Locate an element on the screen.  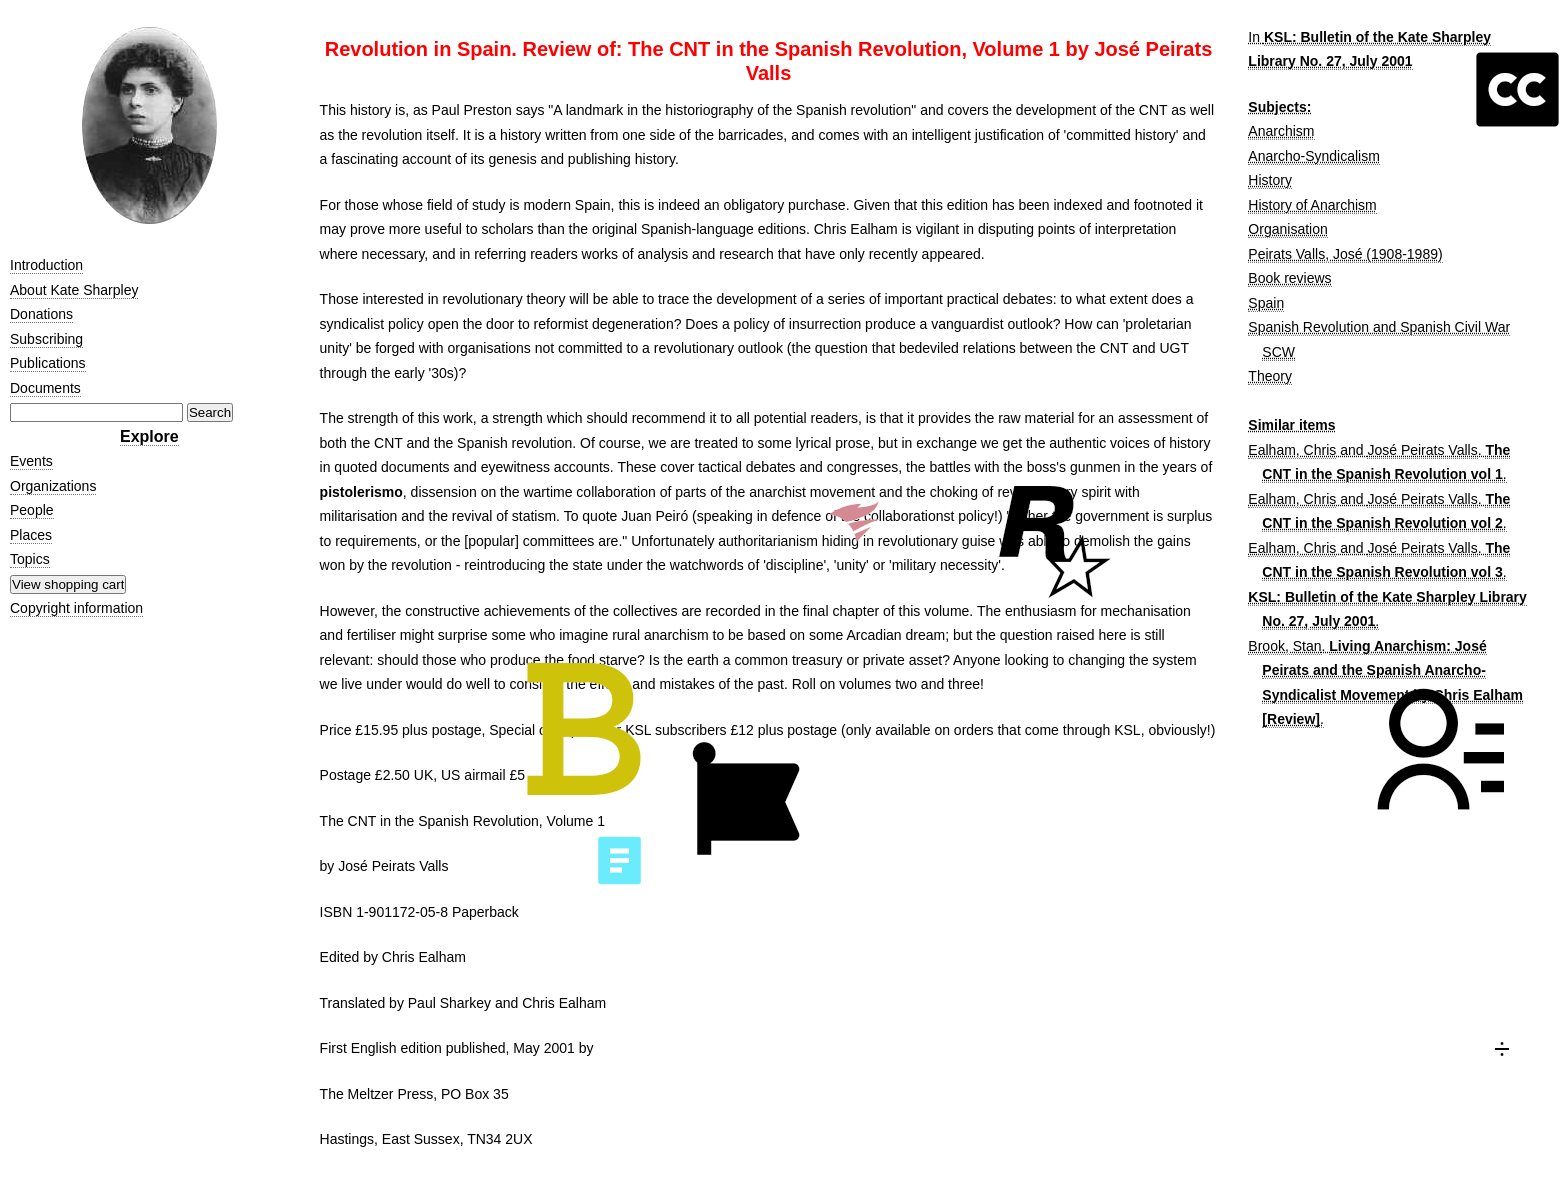
perform division calculation is located at coordinates (1502, 1049).